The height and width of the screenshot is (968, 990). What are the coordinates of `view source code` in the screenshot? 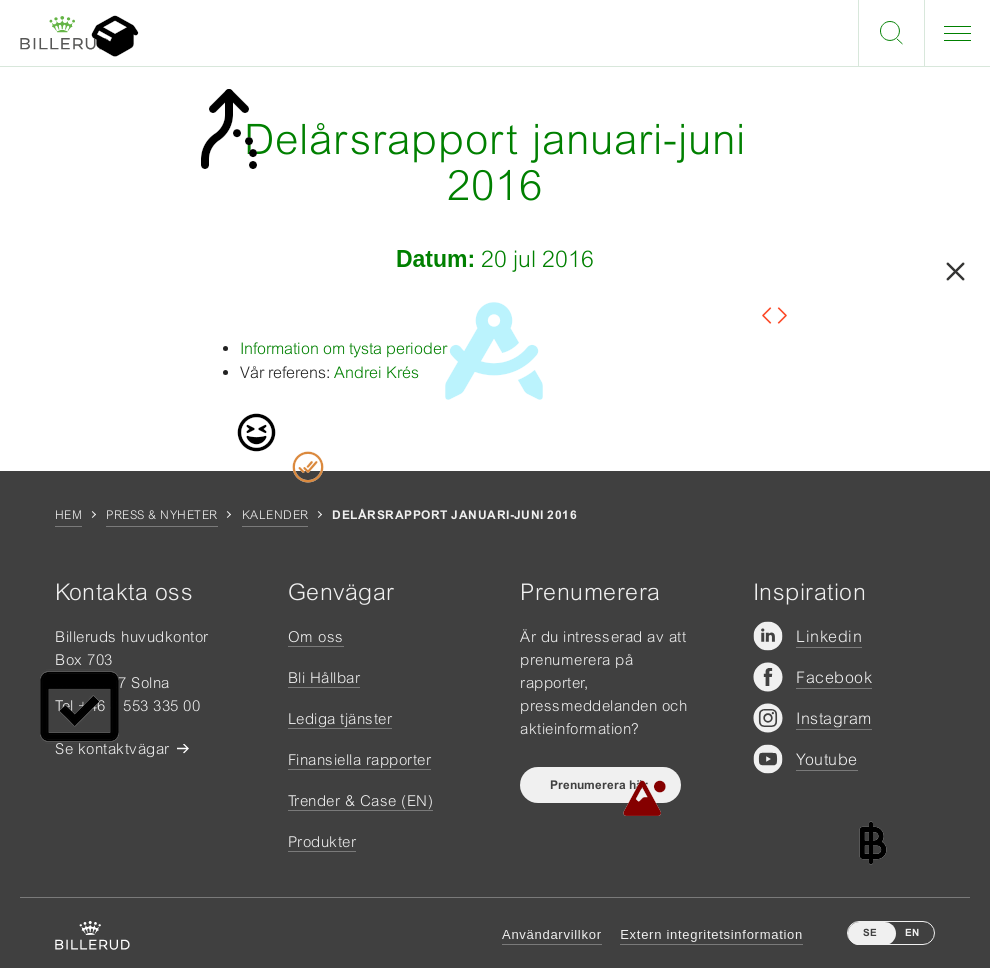 It's located at (774, 315).